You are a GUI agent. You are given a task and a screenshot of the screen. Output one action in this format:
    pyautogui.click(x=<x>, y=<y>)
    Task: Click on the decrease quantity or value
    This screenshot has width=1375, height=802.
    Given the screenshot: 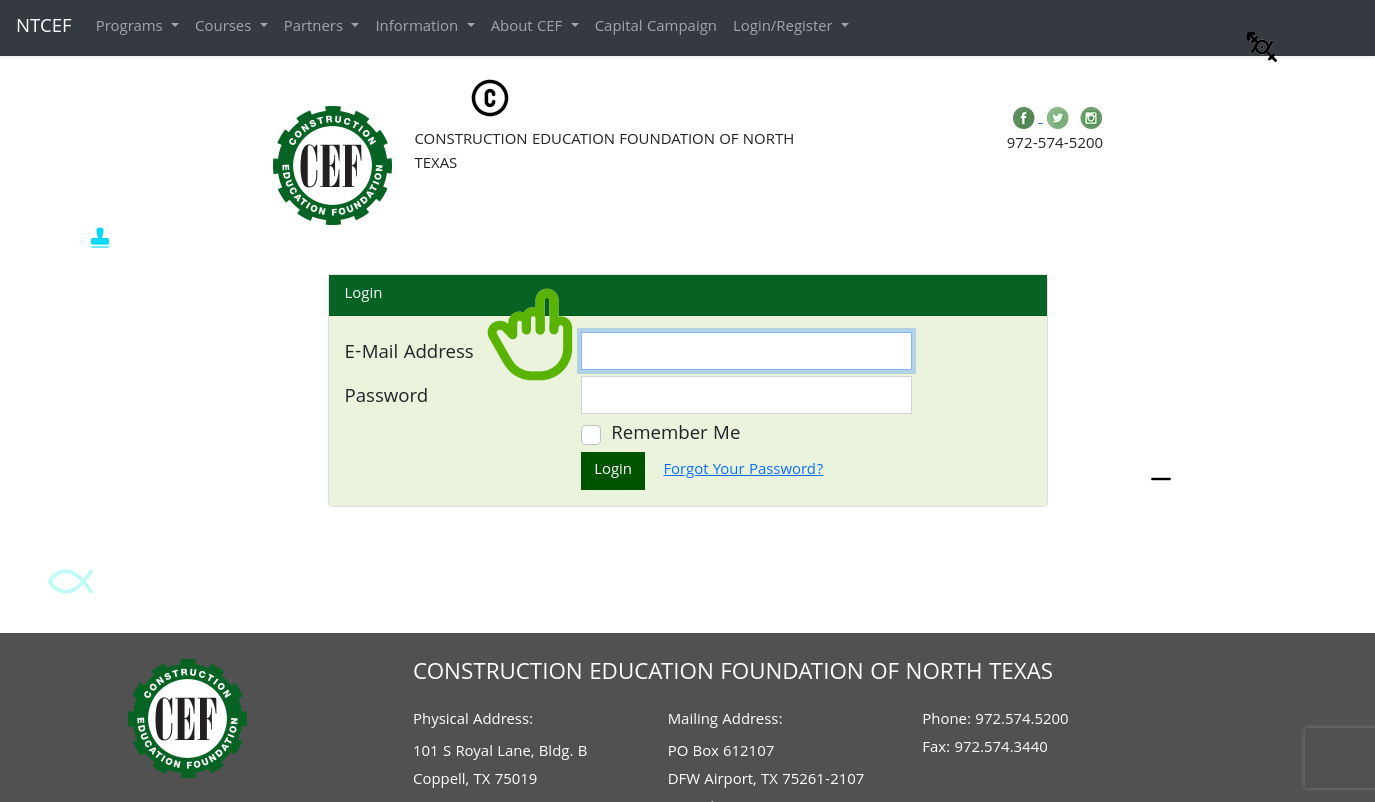 What is the action you would take?
    pyautogui.click(x=1161, y=479)
    